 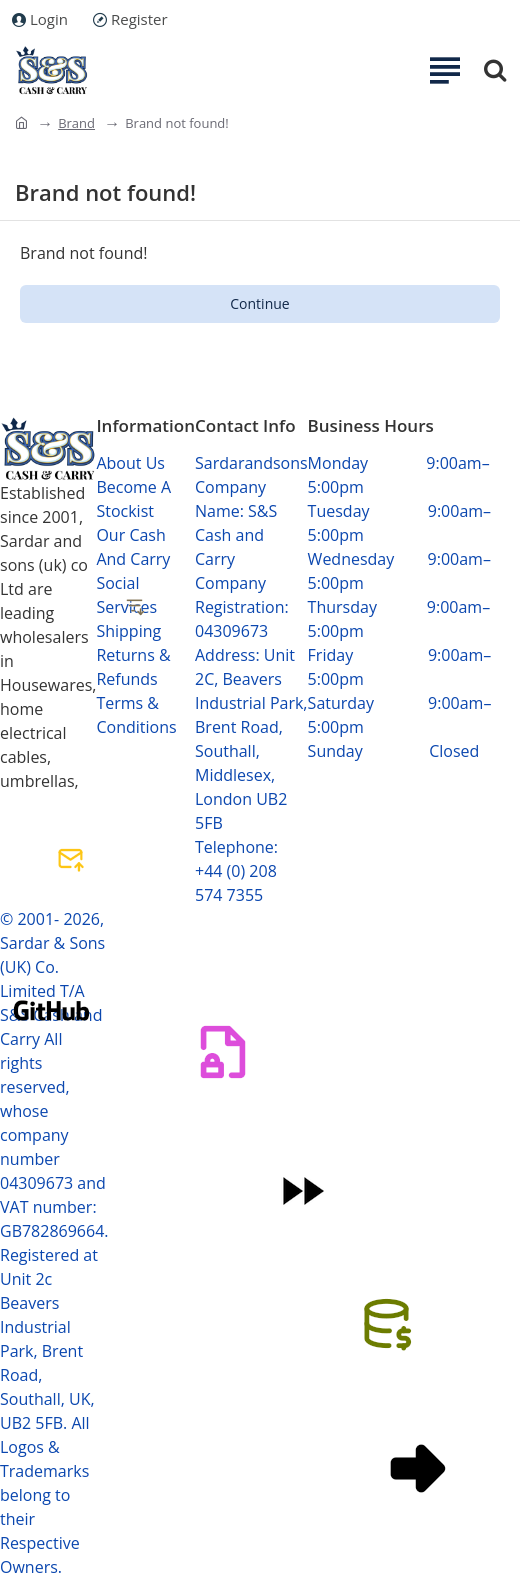 What do you see at coordinates (134, 605) in the screenshot?
I see `sort or filter items in descending order` at bounding box center [134, 605].